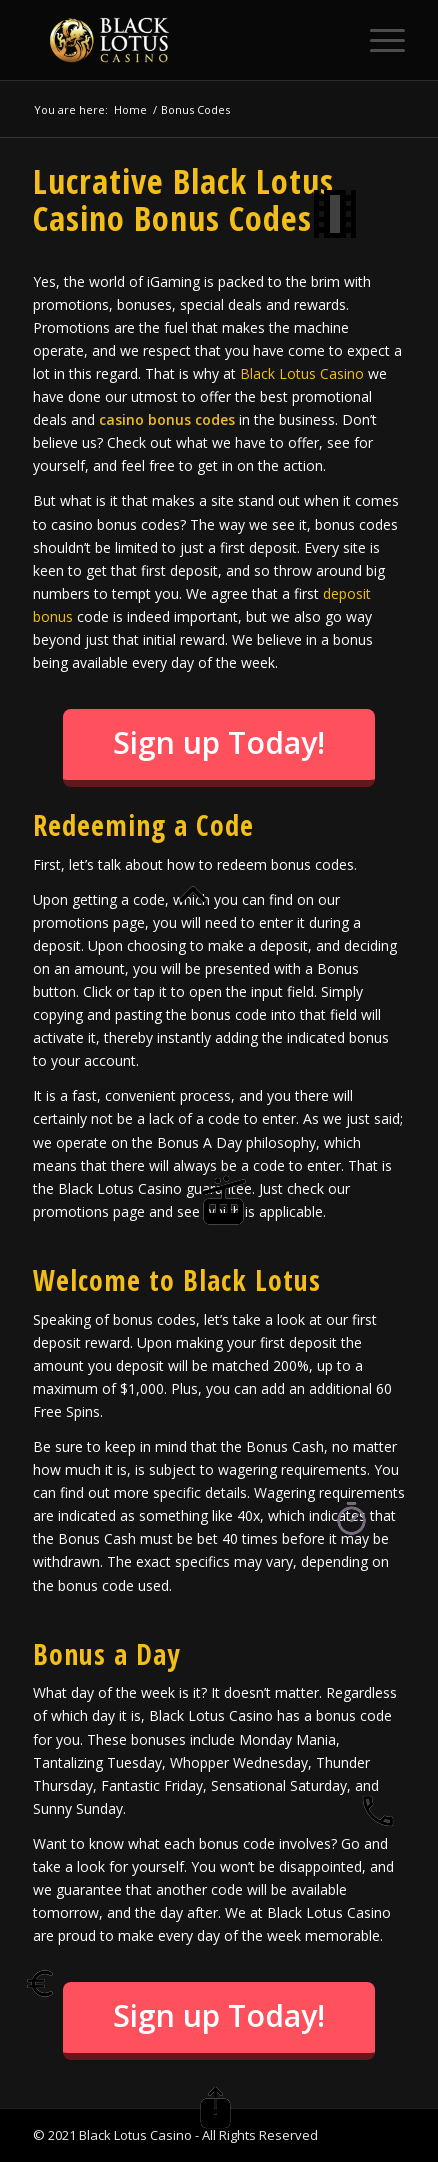 The height and width of the screenshot is (2162, 438). Describe the element at coordinates (193, 895) in the screenshot. I see `collapse an expanded section` at that location.